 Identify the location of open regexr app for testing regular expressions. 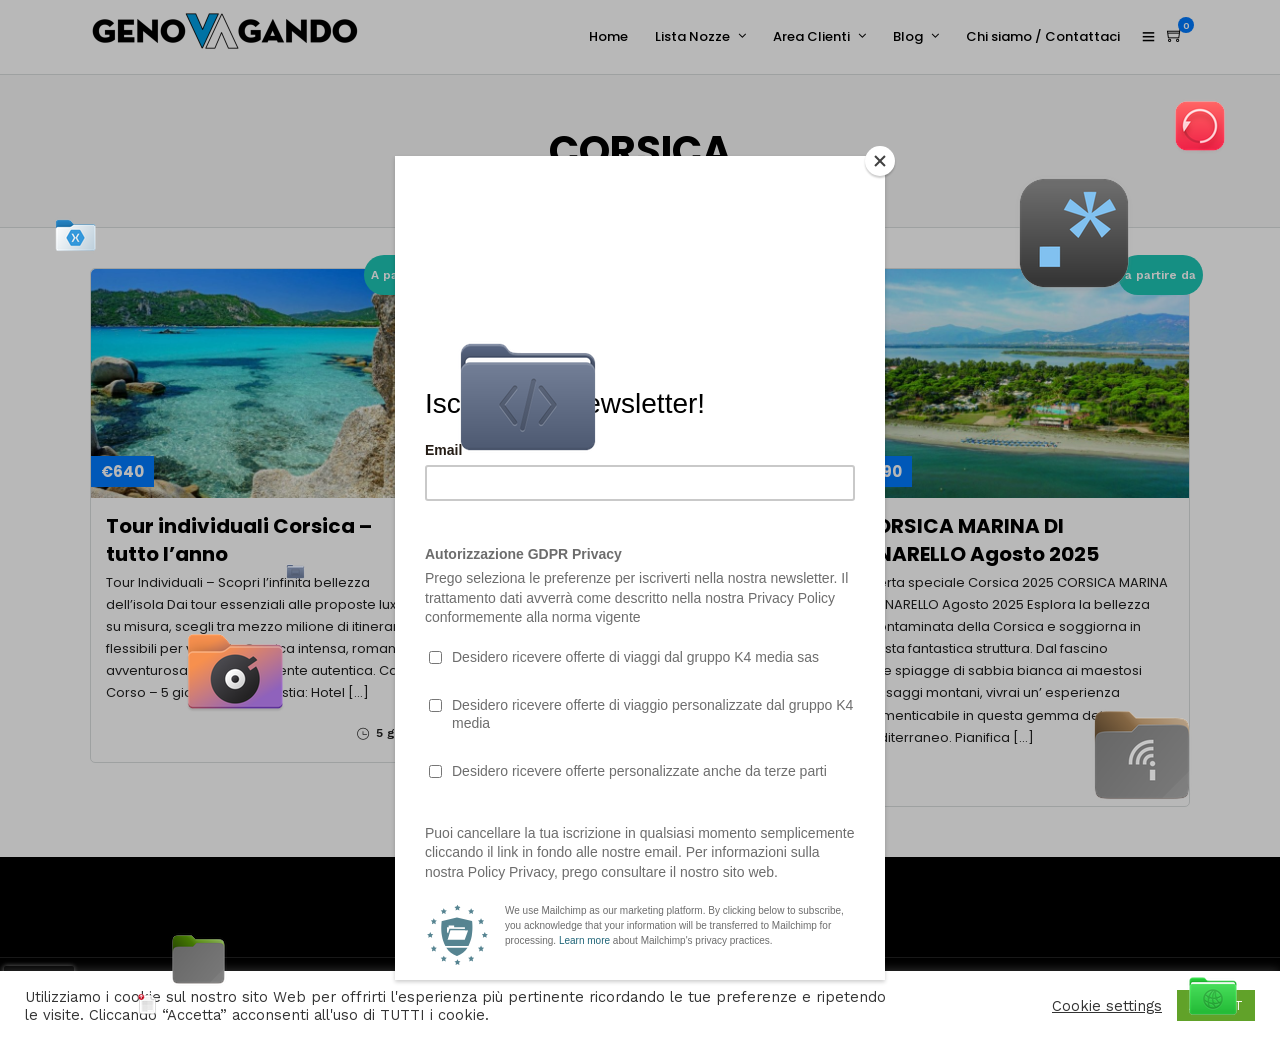
(1074, 233).